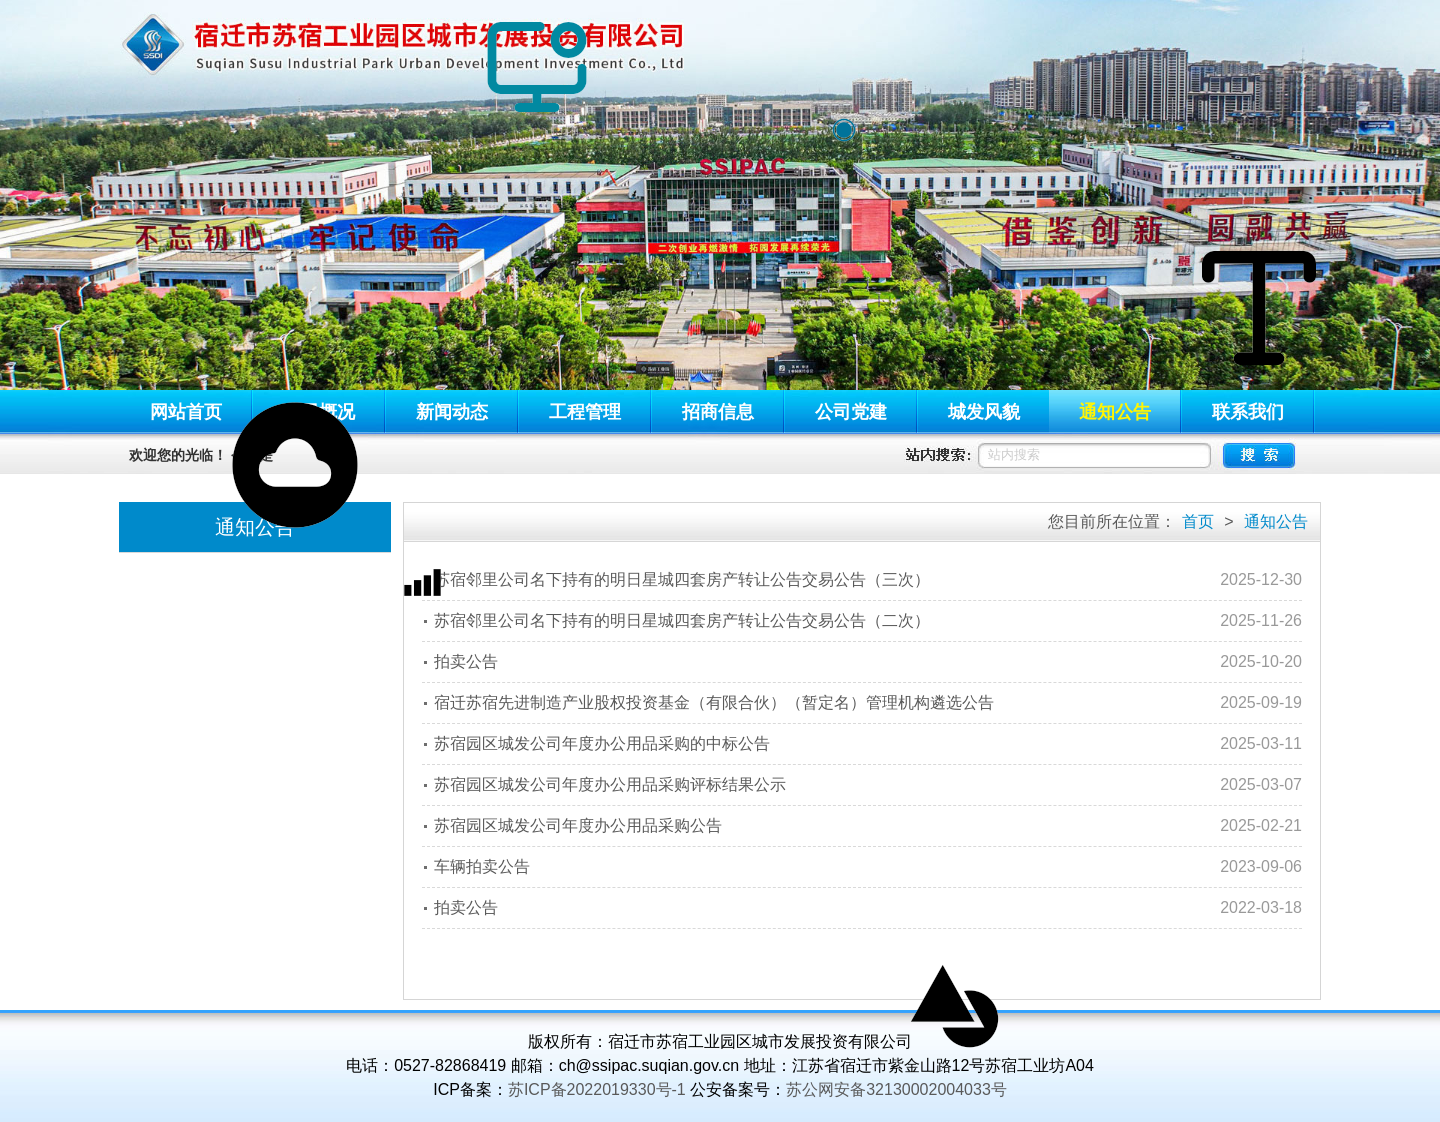 The image size is (1440, 1122). What do you see at coordinates (844, 130) in the screenshot?
I see `indicates a selected radio button option` at bounding box center [844, 130].